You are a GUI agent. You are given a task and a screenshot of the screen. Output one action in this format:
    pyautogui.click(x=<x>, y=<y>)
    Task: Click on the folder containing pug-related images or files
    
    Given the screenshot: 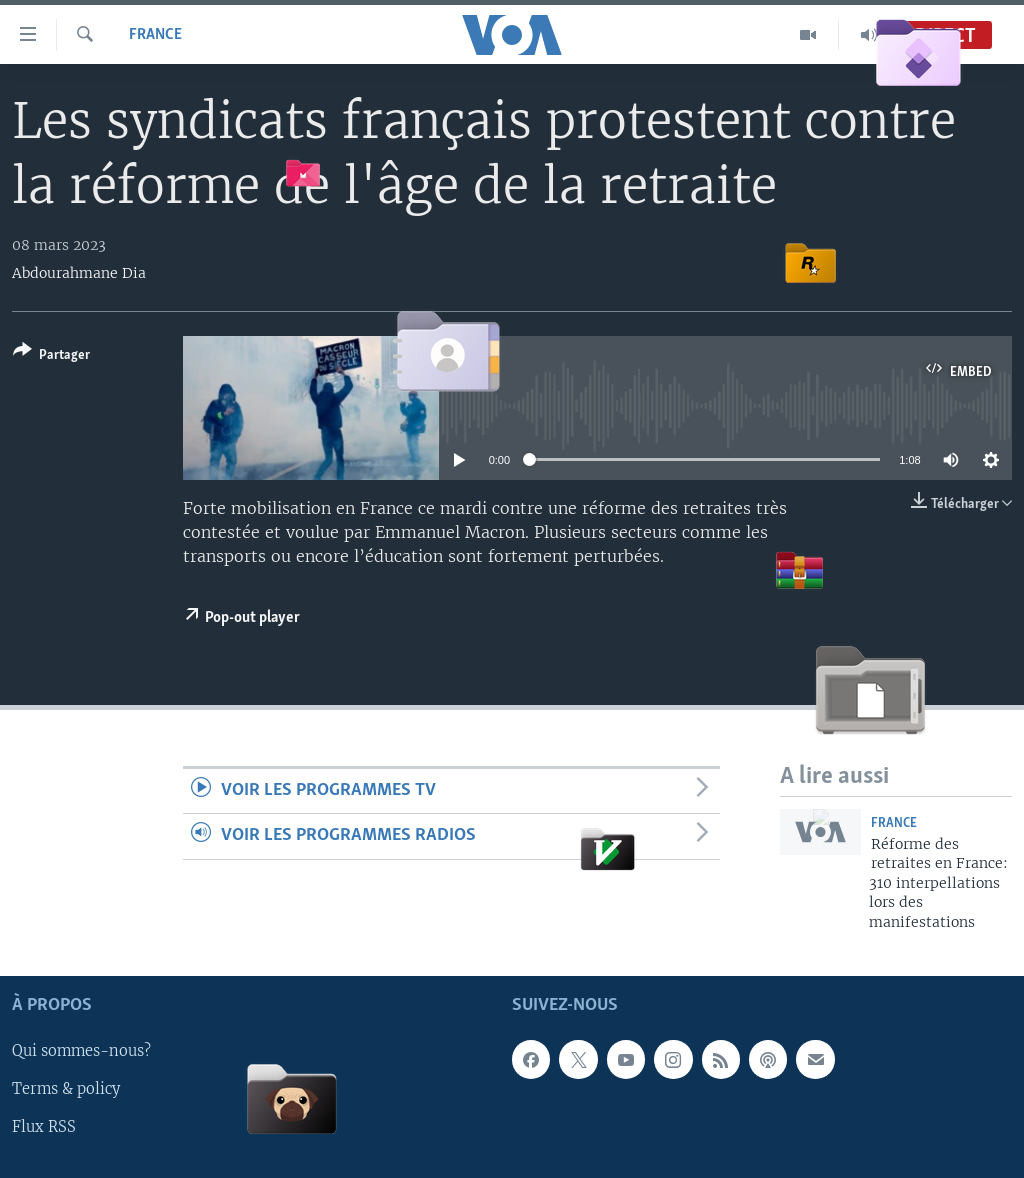 What is the action you would take?
    pyautogui.click(x=291, y=1101)
    